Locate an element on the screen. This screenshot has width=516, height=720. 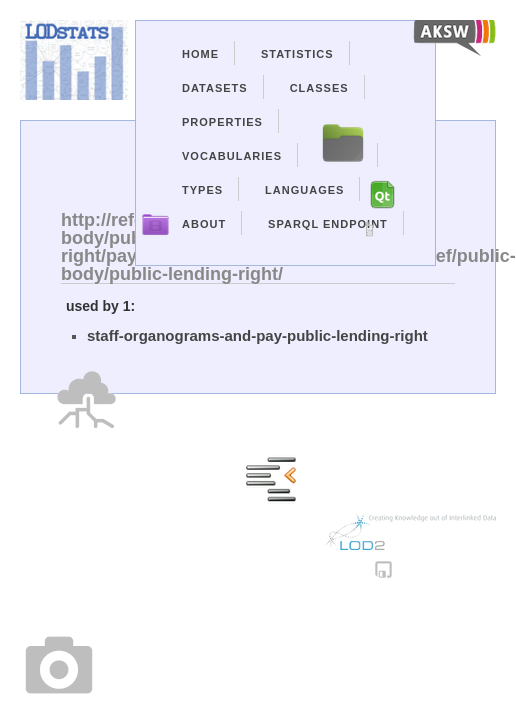
open your videos folder is located at coordinates (155, 224).